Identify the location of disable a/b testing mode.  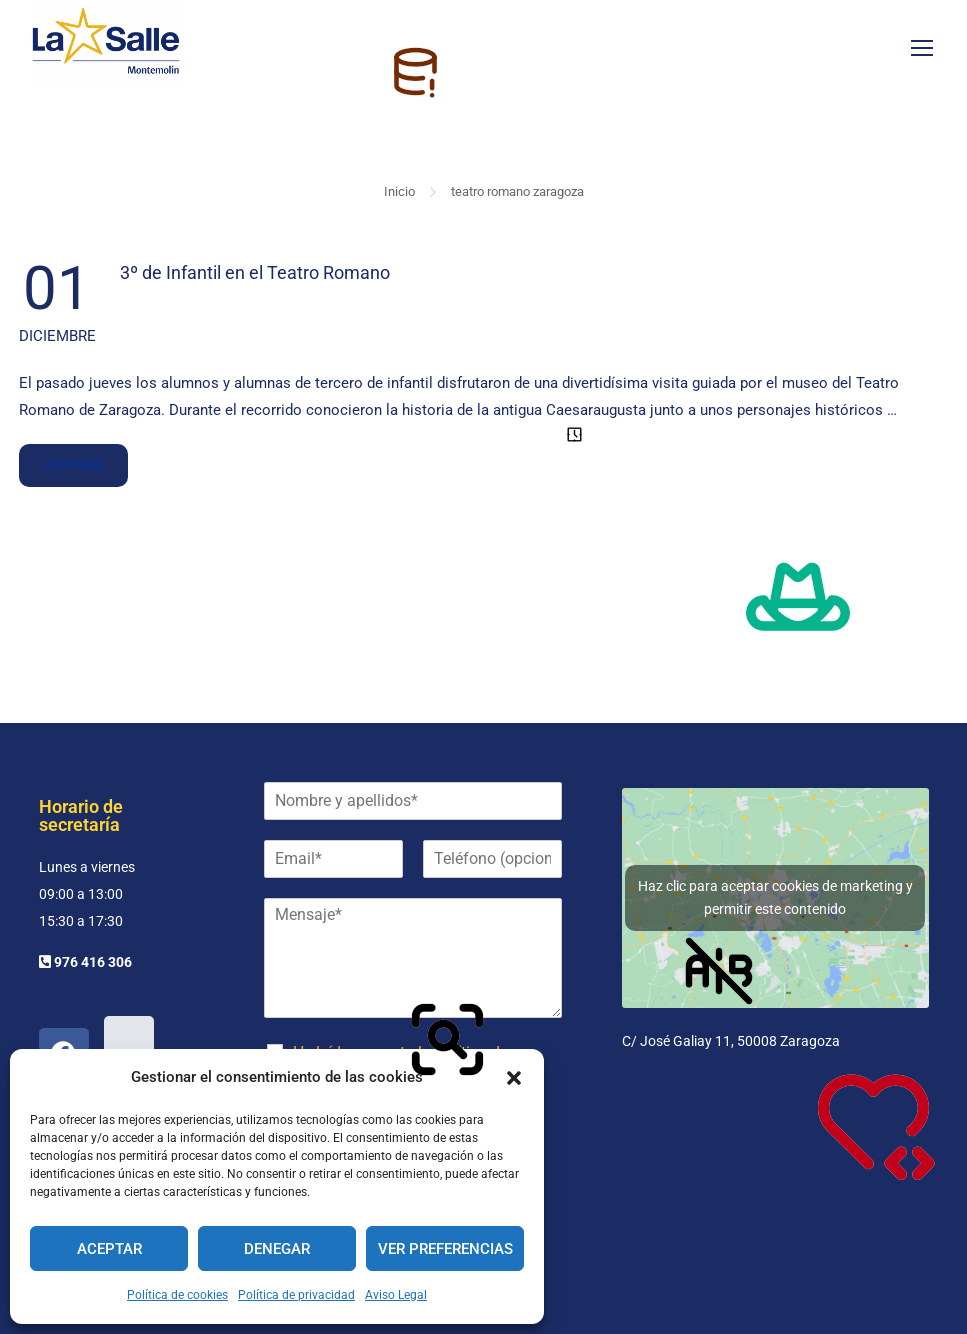
(719, 971).